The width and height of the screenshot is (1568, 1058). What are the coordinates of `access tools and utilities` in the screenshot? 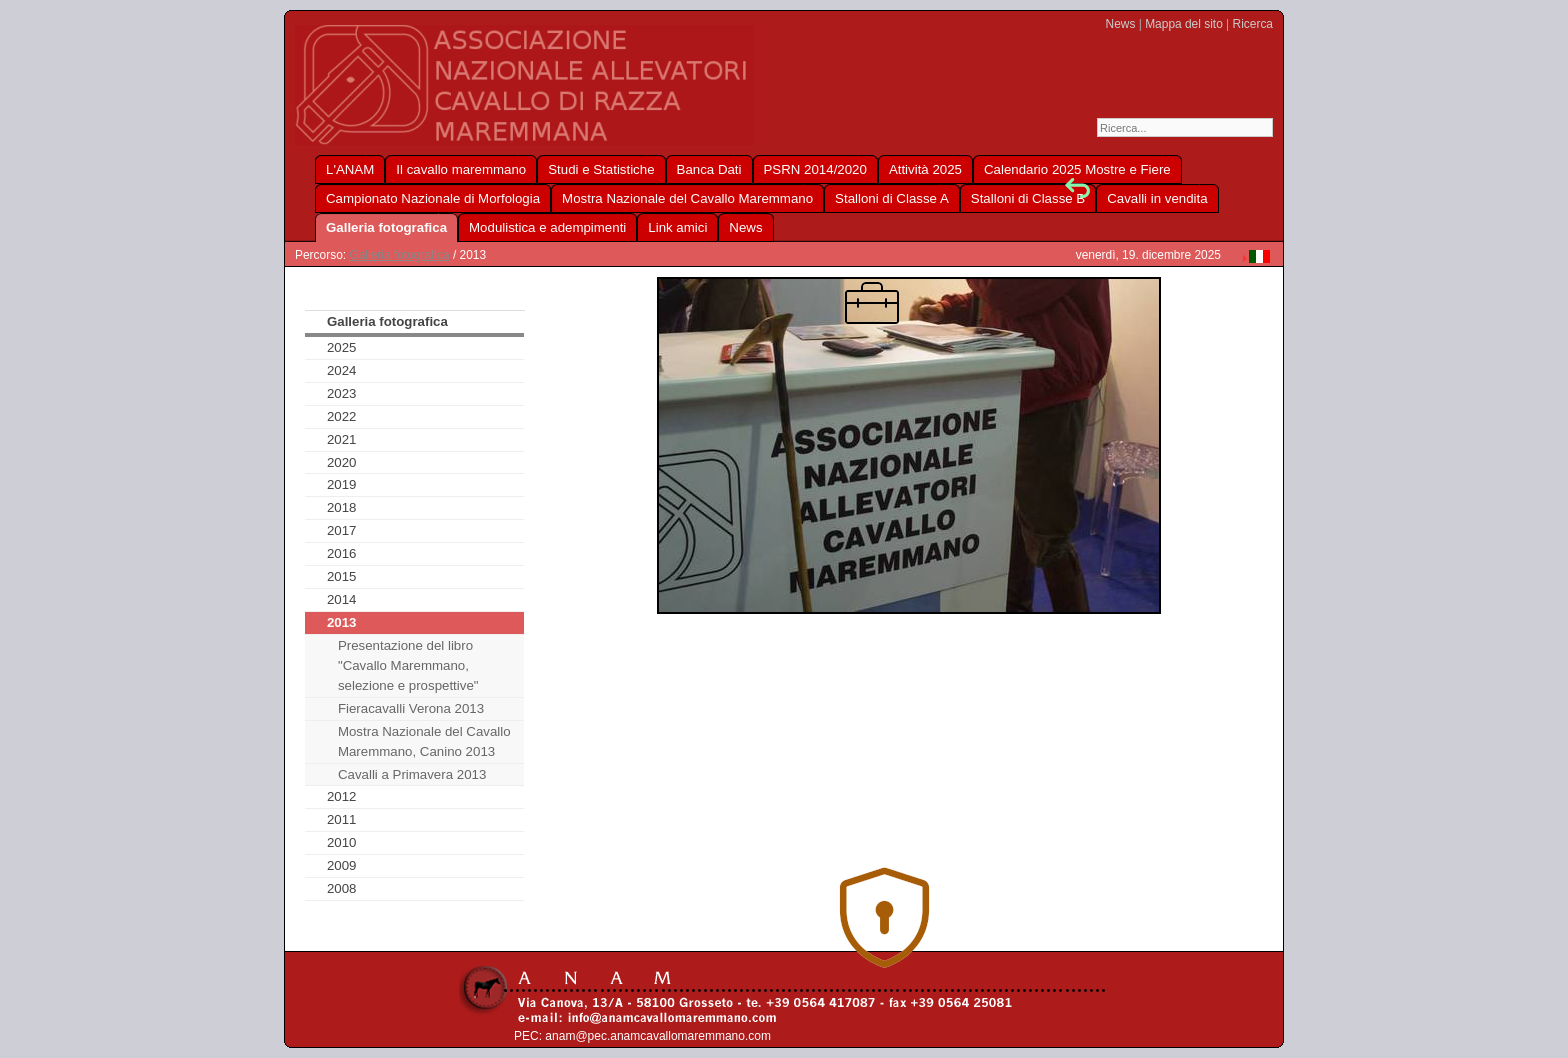 It's located at (872, 305).